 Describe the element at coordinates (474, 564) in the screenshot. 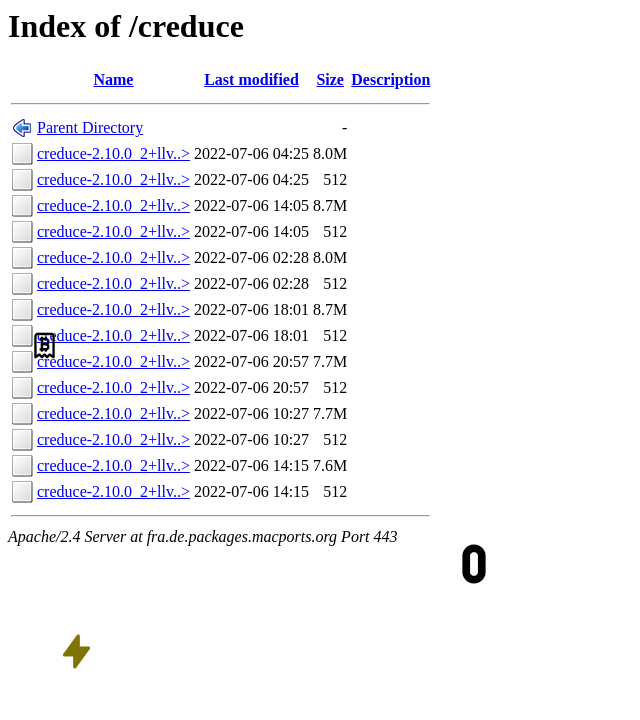

I see `indicates a lowercase letter "o" for text formatting` at that location.